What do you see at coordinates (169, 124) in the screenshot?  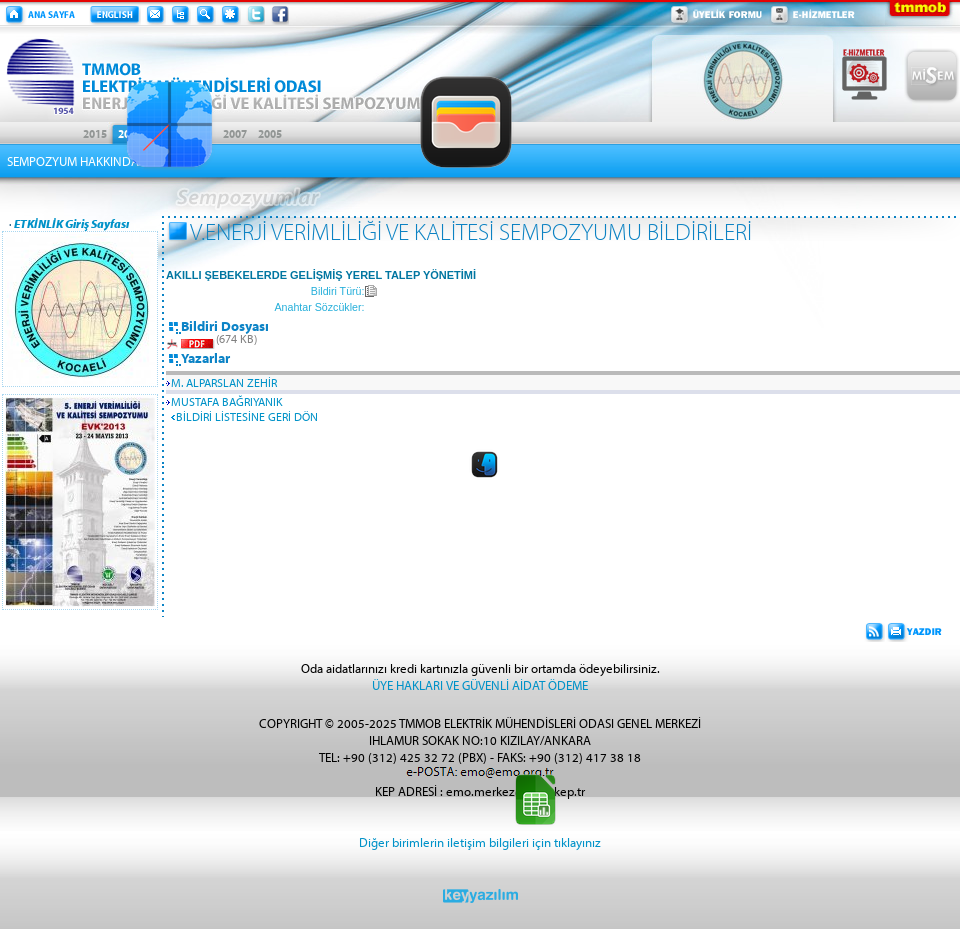 I see `open nmap network scanning application` at bounding box center [169, 124].